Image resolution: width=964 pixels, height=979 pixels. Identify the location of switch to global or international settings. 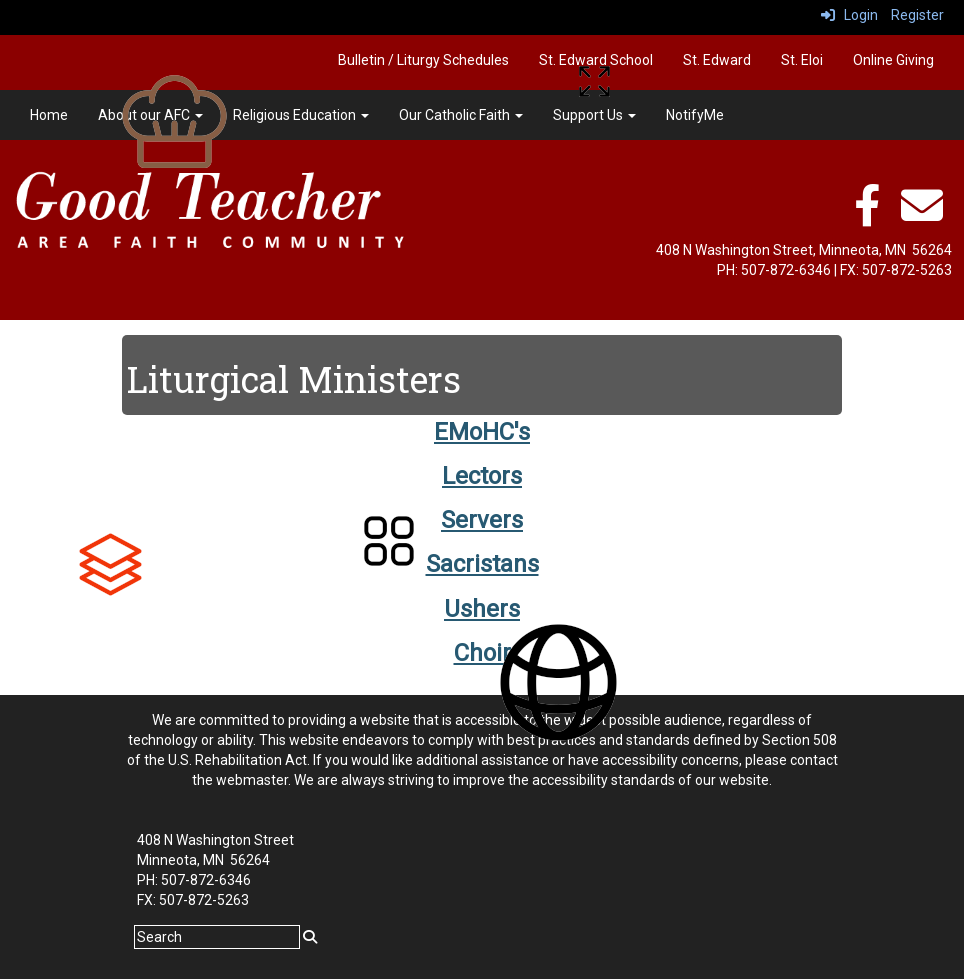
(558, 682).